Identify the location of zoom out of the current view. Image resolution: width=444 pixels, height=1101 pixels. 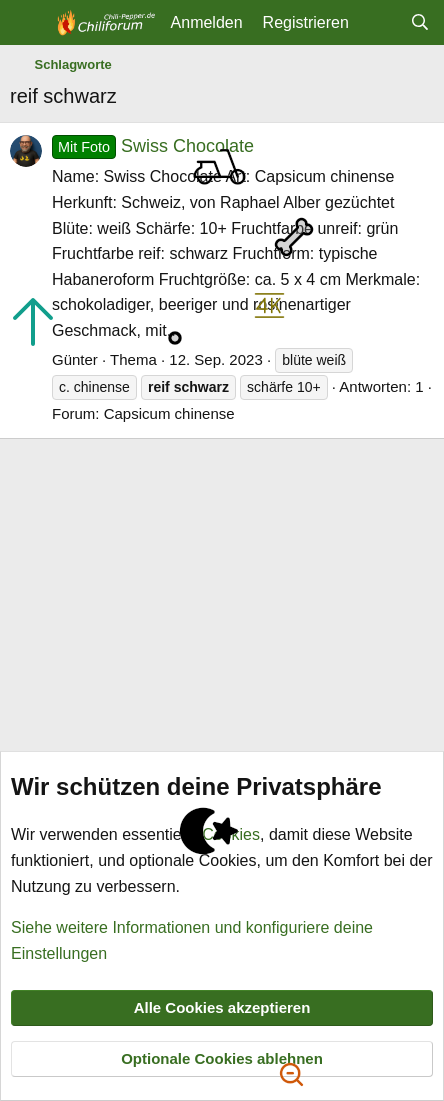
(291, 1074).